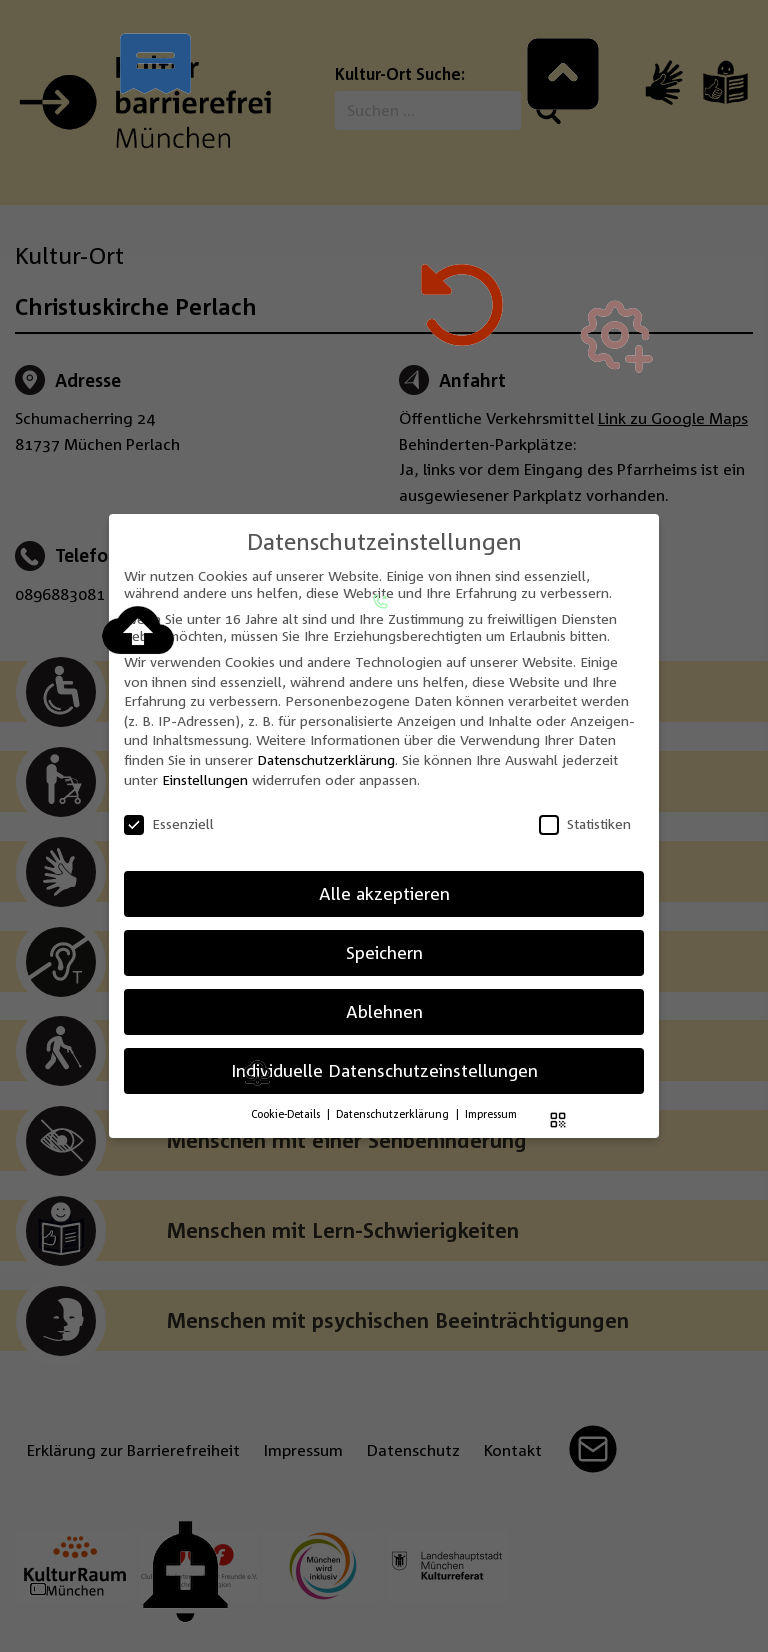 The image size is (768, 1652). What do you see at coordinates (40, 1589) in the screenshot?
I see `indicates low battery level` at bounding box center [40, 1589].